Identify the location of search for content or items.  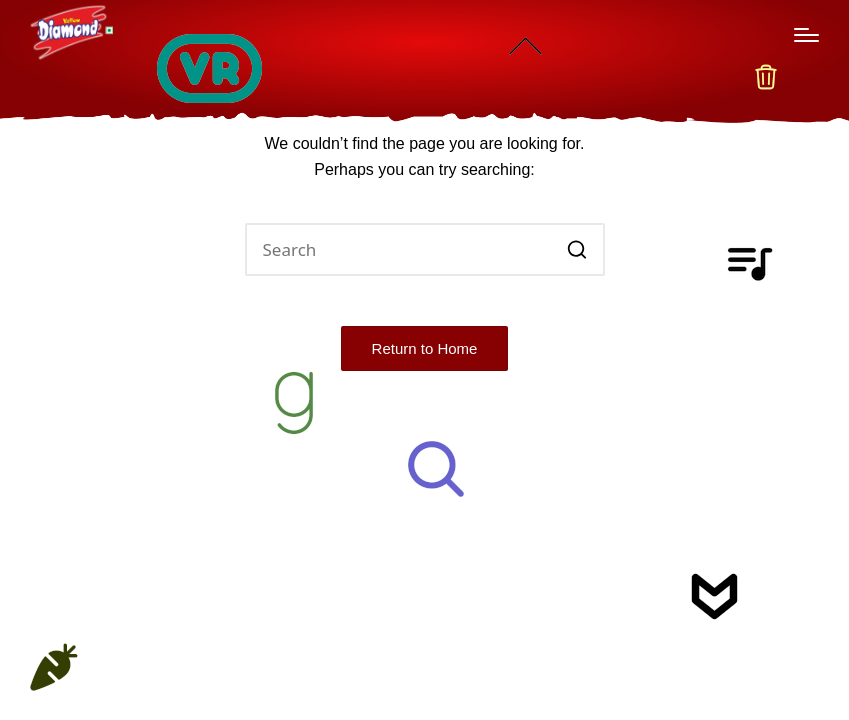
(436, 469).